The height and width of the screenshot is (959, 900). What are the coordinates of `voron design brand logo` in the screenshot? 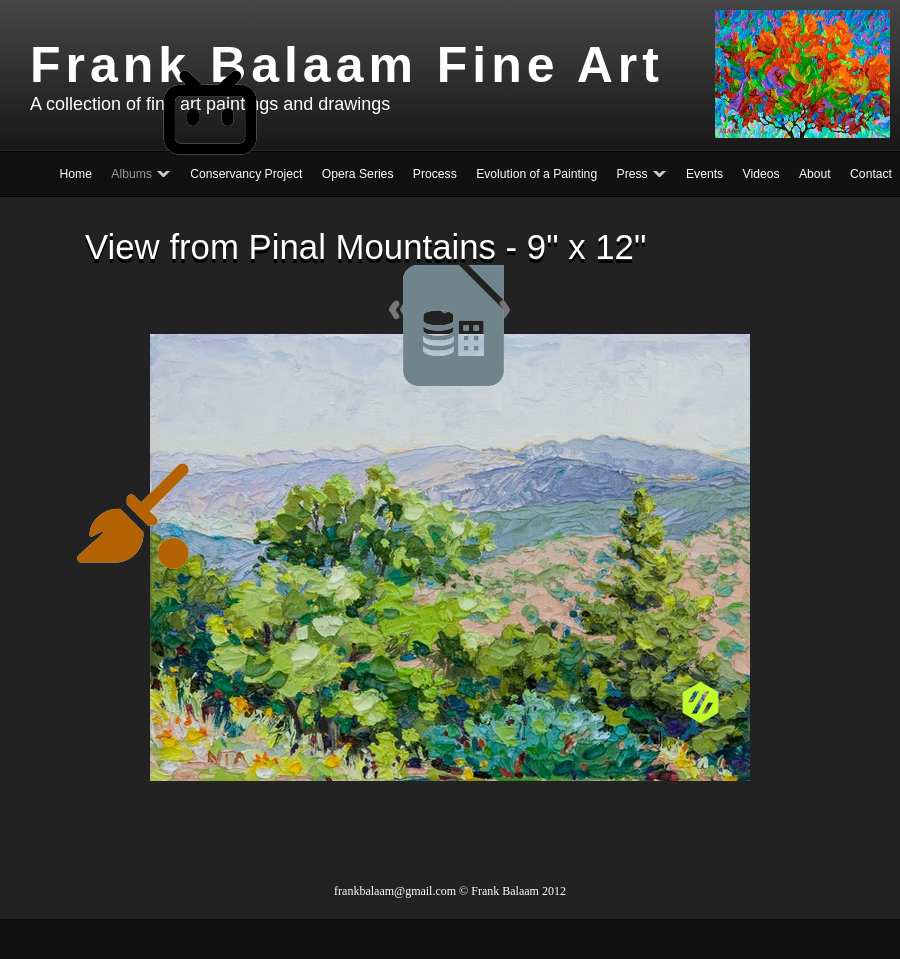 It's located at (700, 702).